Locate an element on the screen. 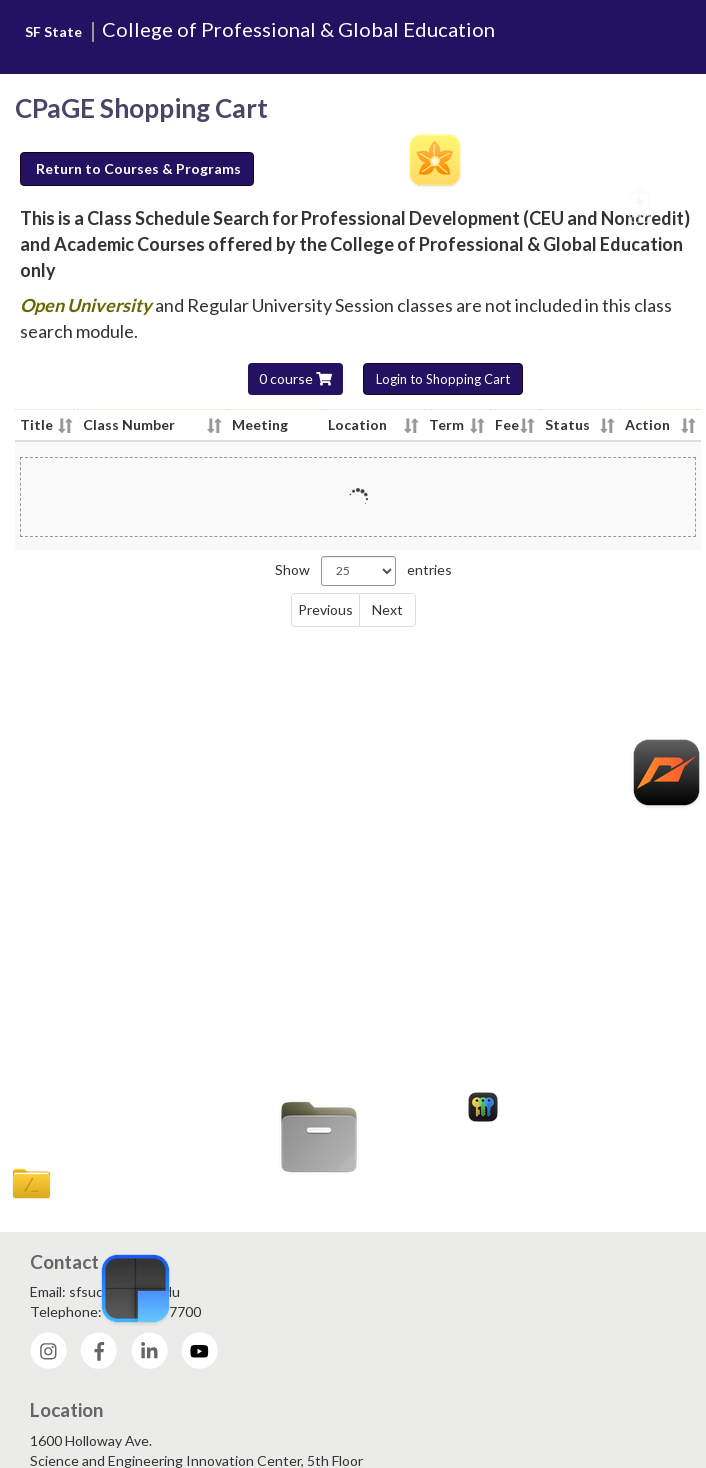 The width and height of the screenshot is (706, 1468). access the root directory or top-level folder is located at coordinates (31, 1183).